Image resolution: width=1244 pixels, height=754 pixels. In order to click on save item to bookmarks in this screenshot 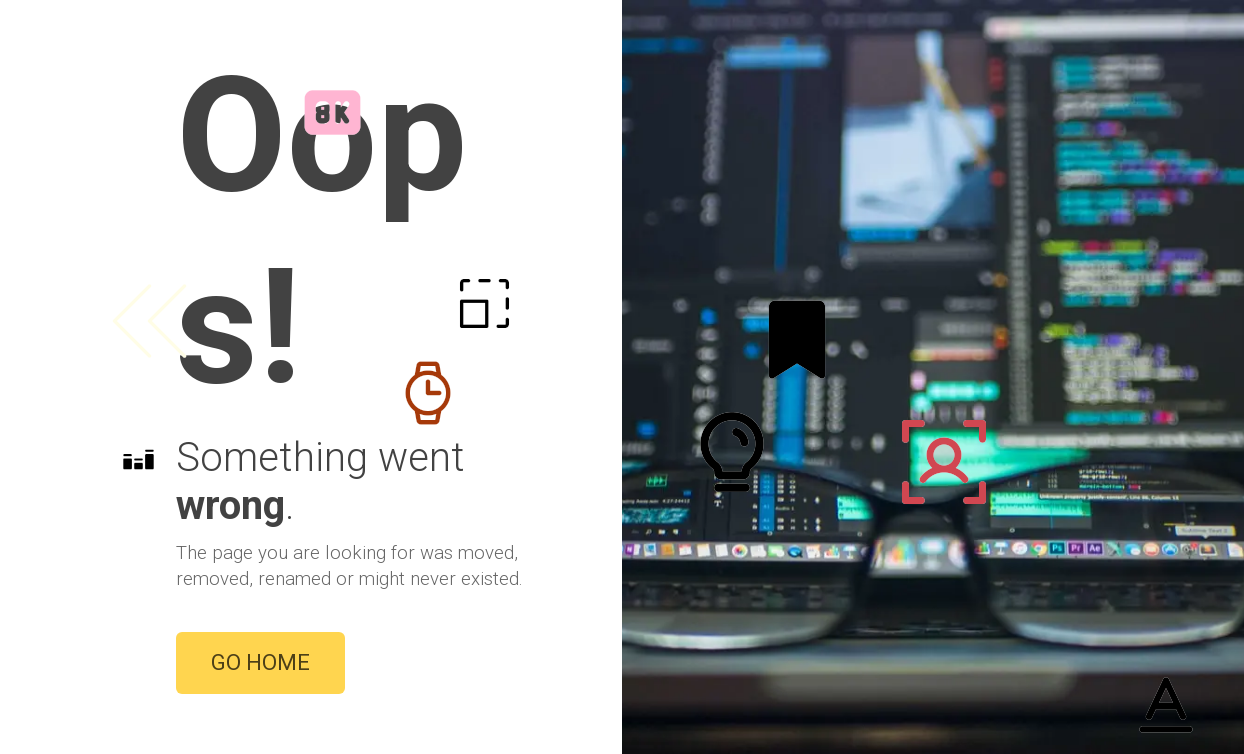, I will do `click(797, 338)`.